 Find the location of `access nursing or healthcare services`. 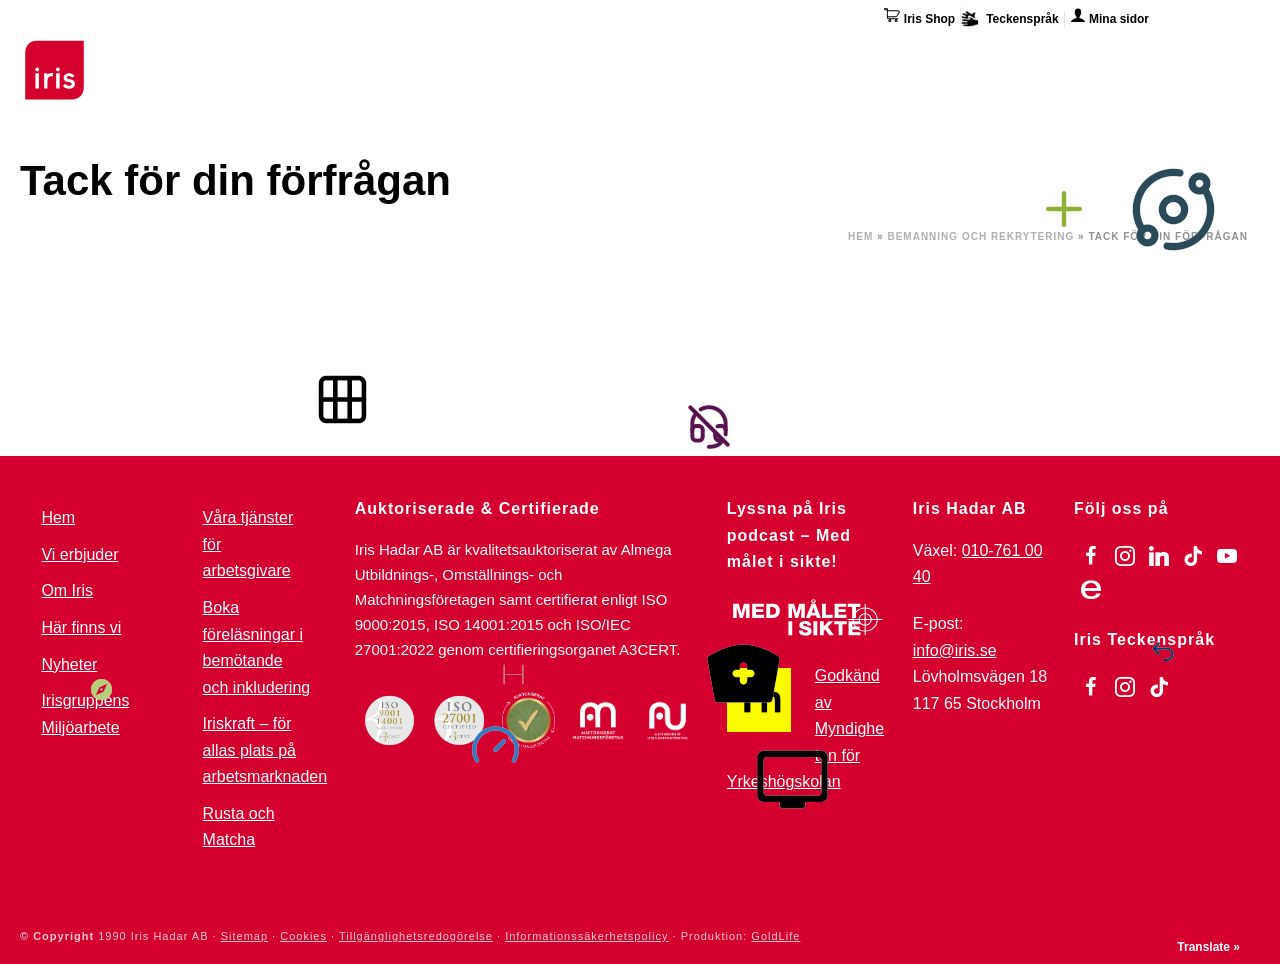

access nursing or healthcare services is located at coordinates (743, 673).